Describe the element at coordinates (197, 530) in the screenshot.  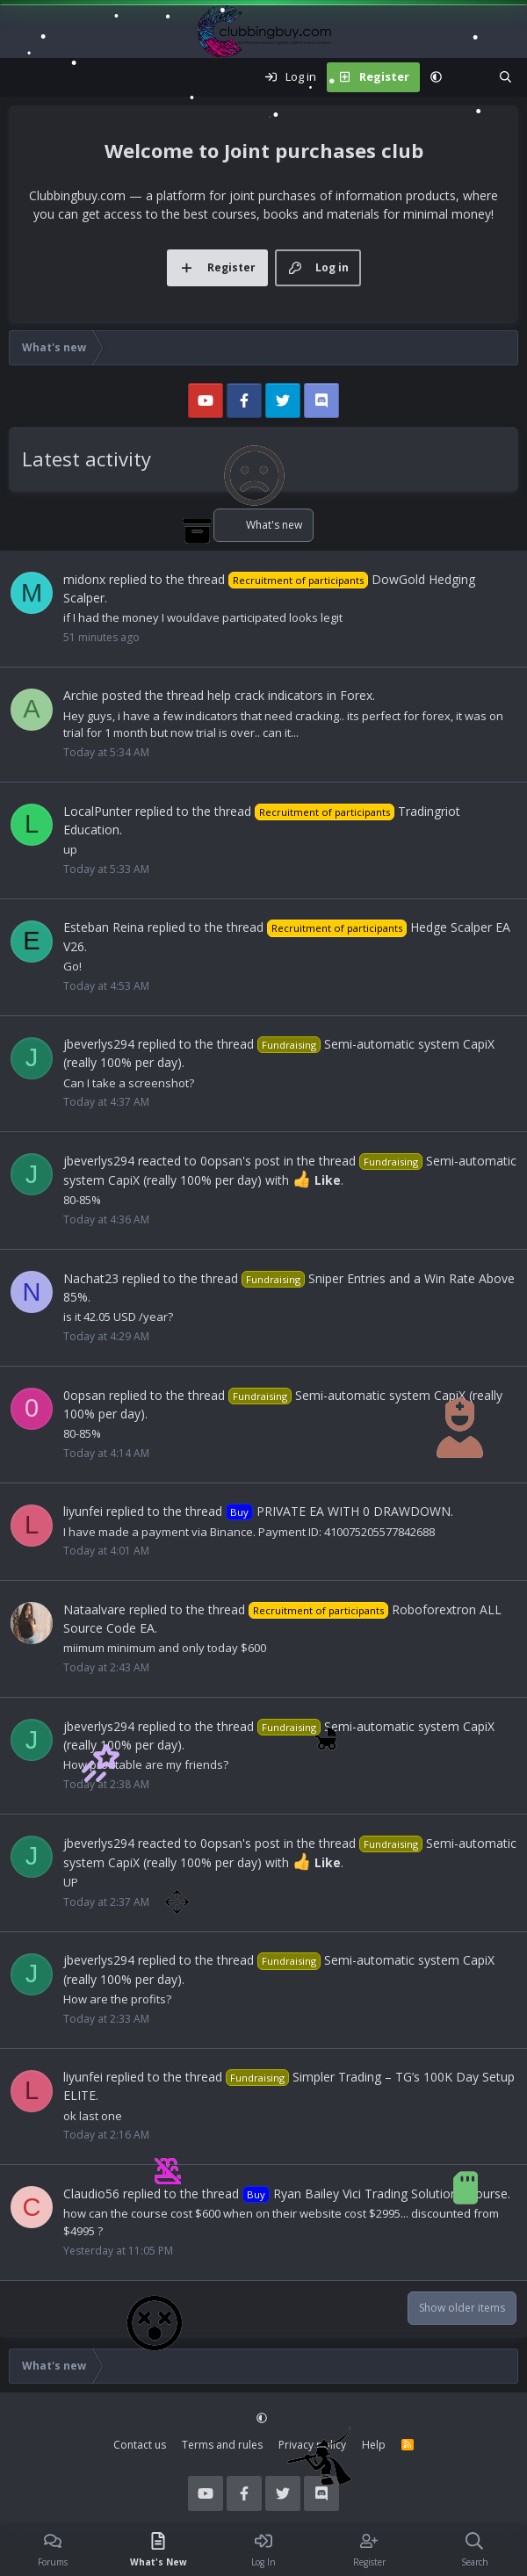
I see `access archived items or files` at that location.